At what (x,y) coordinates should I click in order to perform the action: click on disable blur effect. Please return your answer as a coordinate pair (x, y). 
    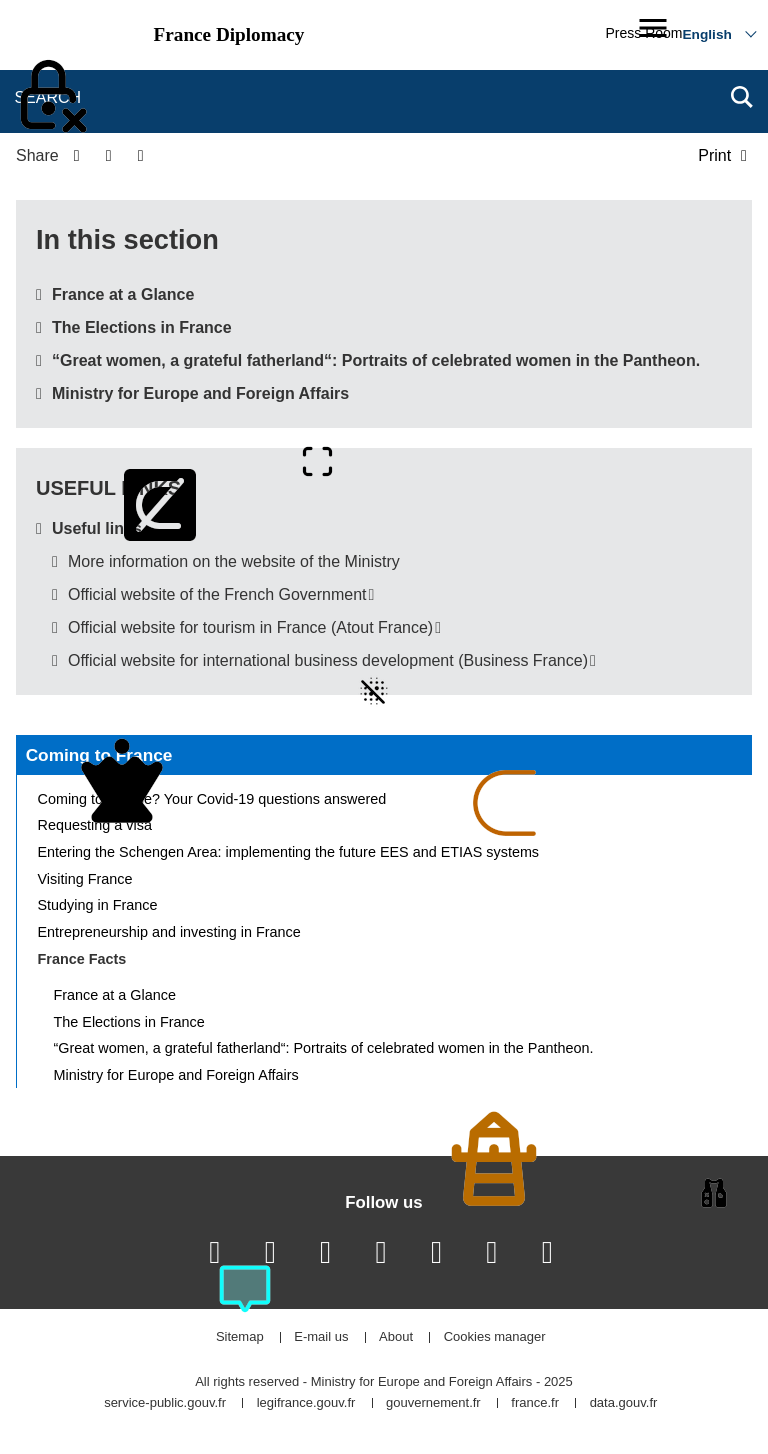
    Looking at the image, I should click on (374, 691).